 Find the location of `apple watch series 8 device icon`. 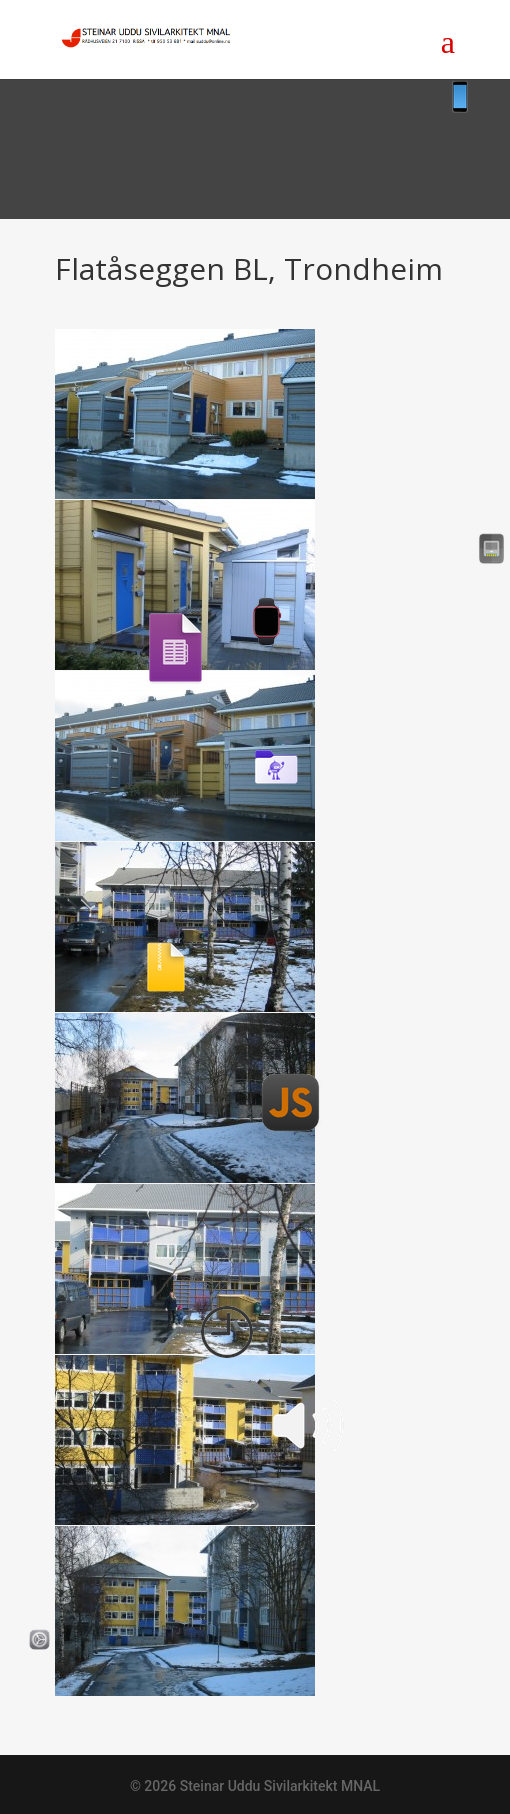

apple watch series 8 device icon is located at coordinates (266, 621).